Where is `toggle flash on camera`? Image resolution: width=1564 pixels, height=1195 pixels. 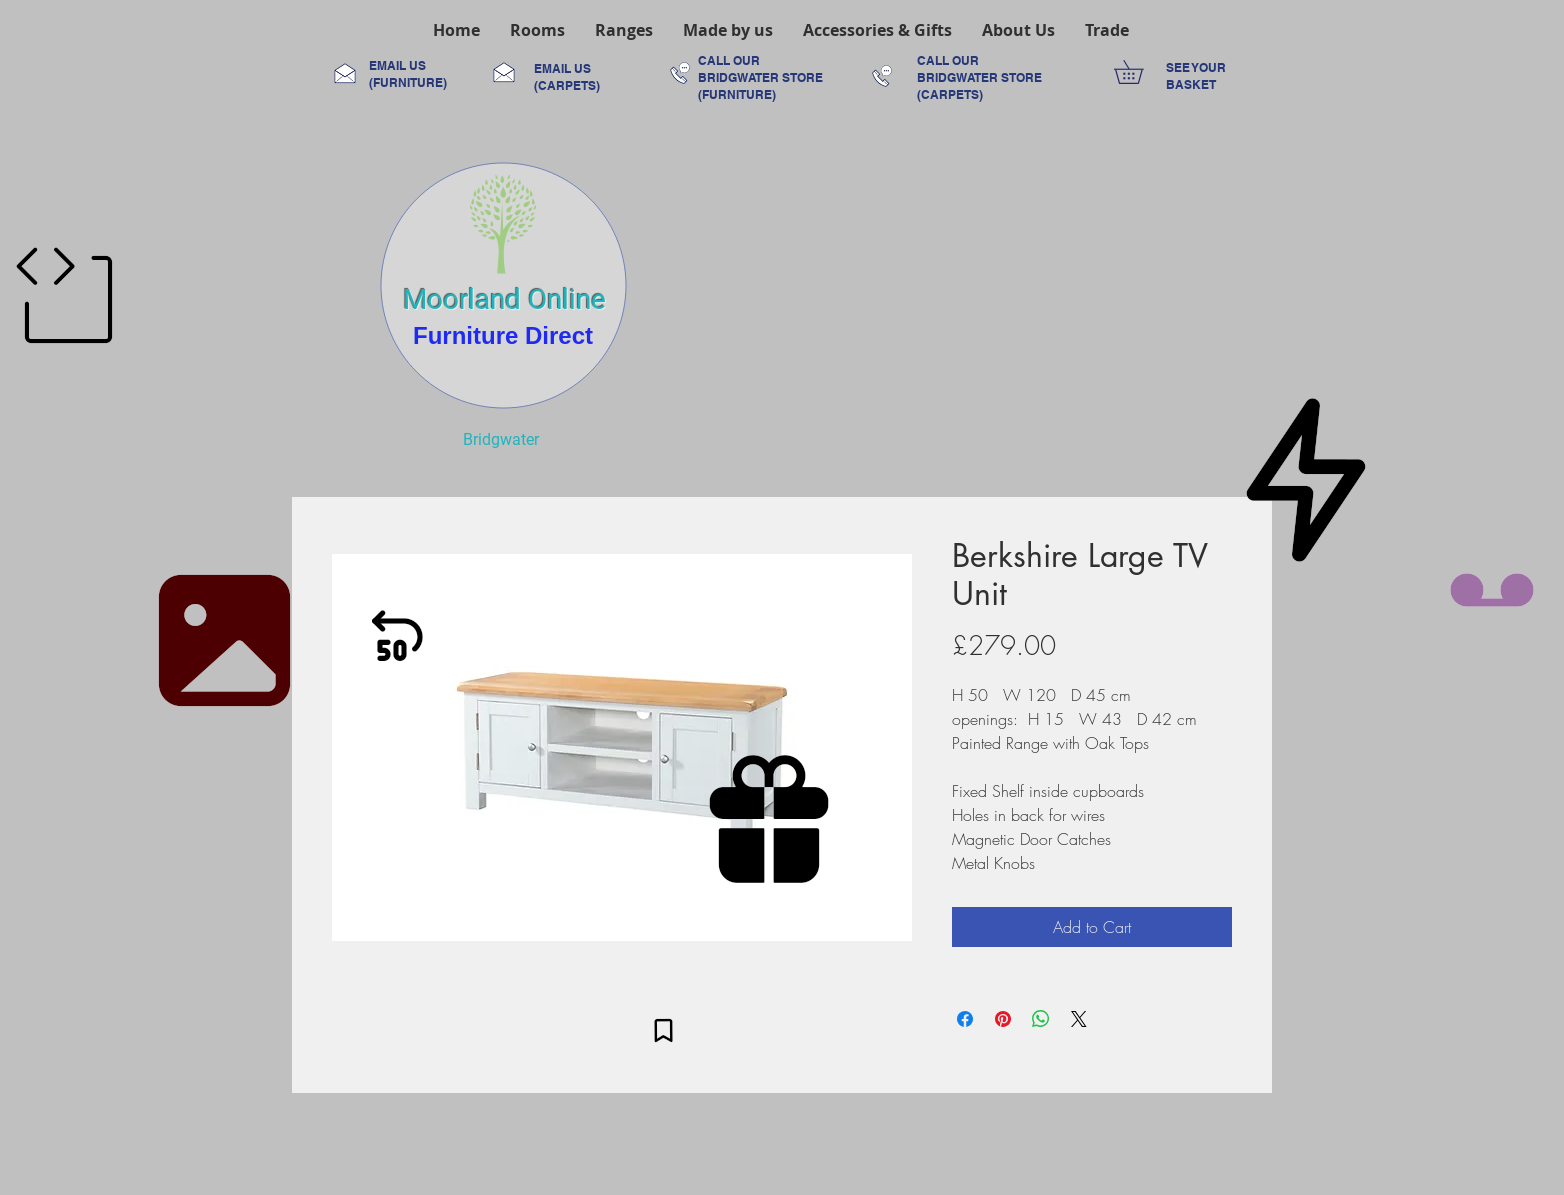 toggle flash on camera is located at coordinates (1306, 480).